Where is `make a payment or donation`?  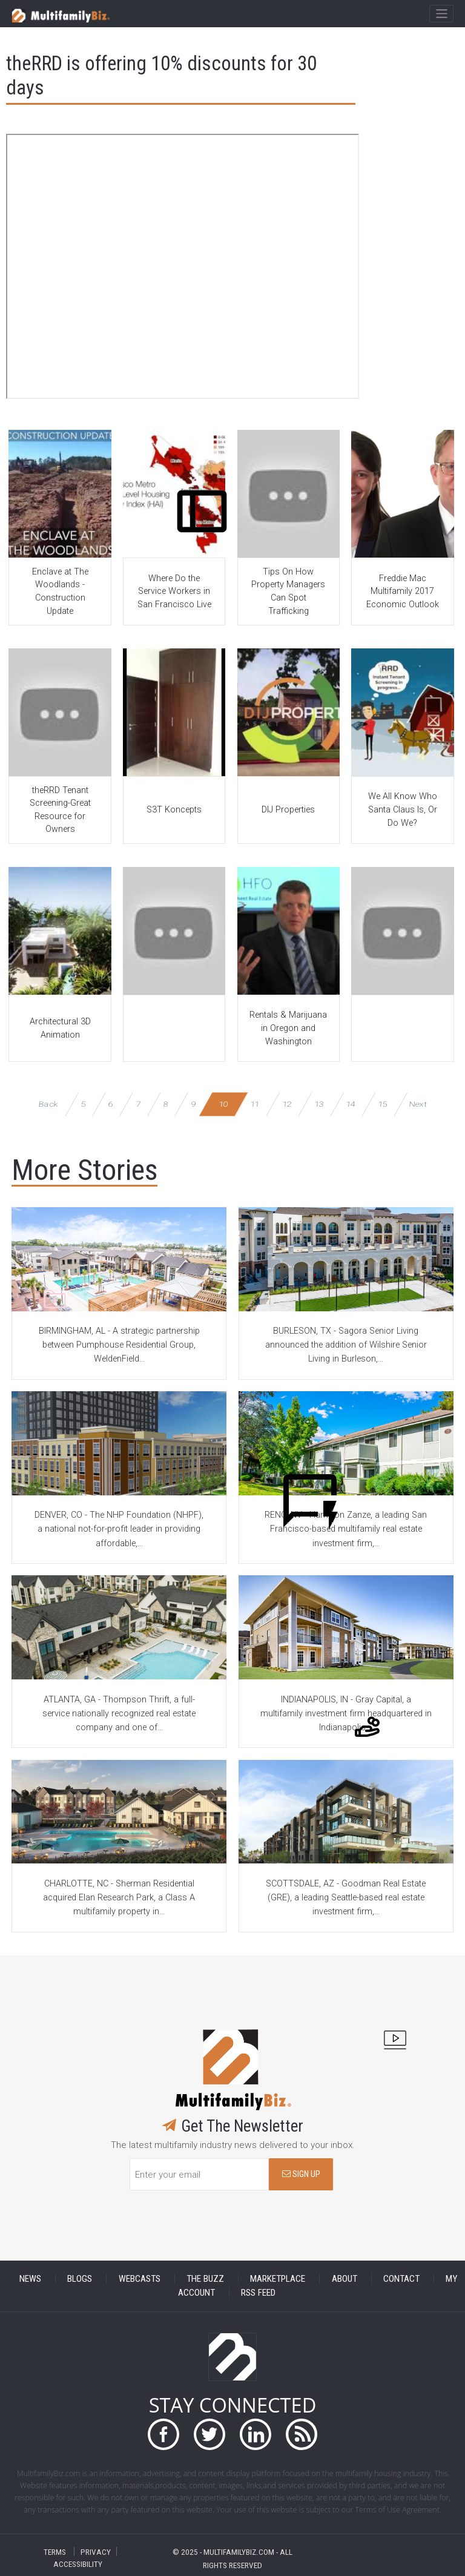
make a payment or donation is located at coordinates (368, 1727).